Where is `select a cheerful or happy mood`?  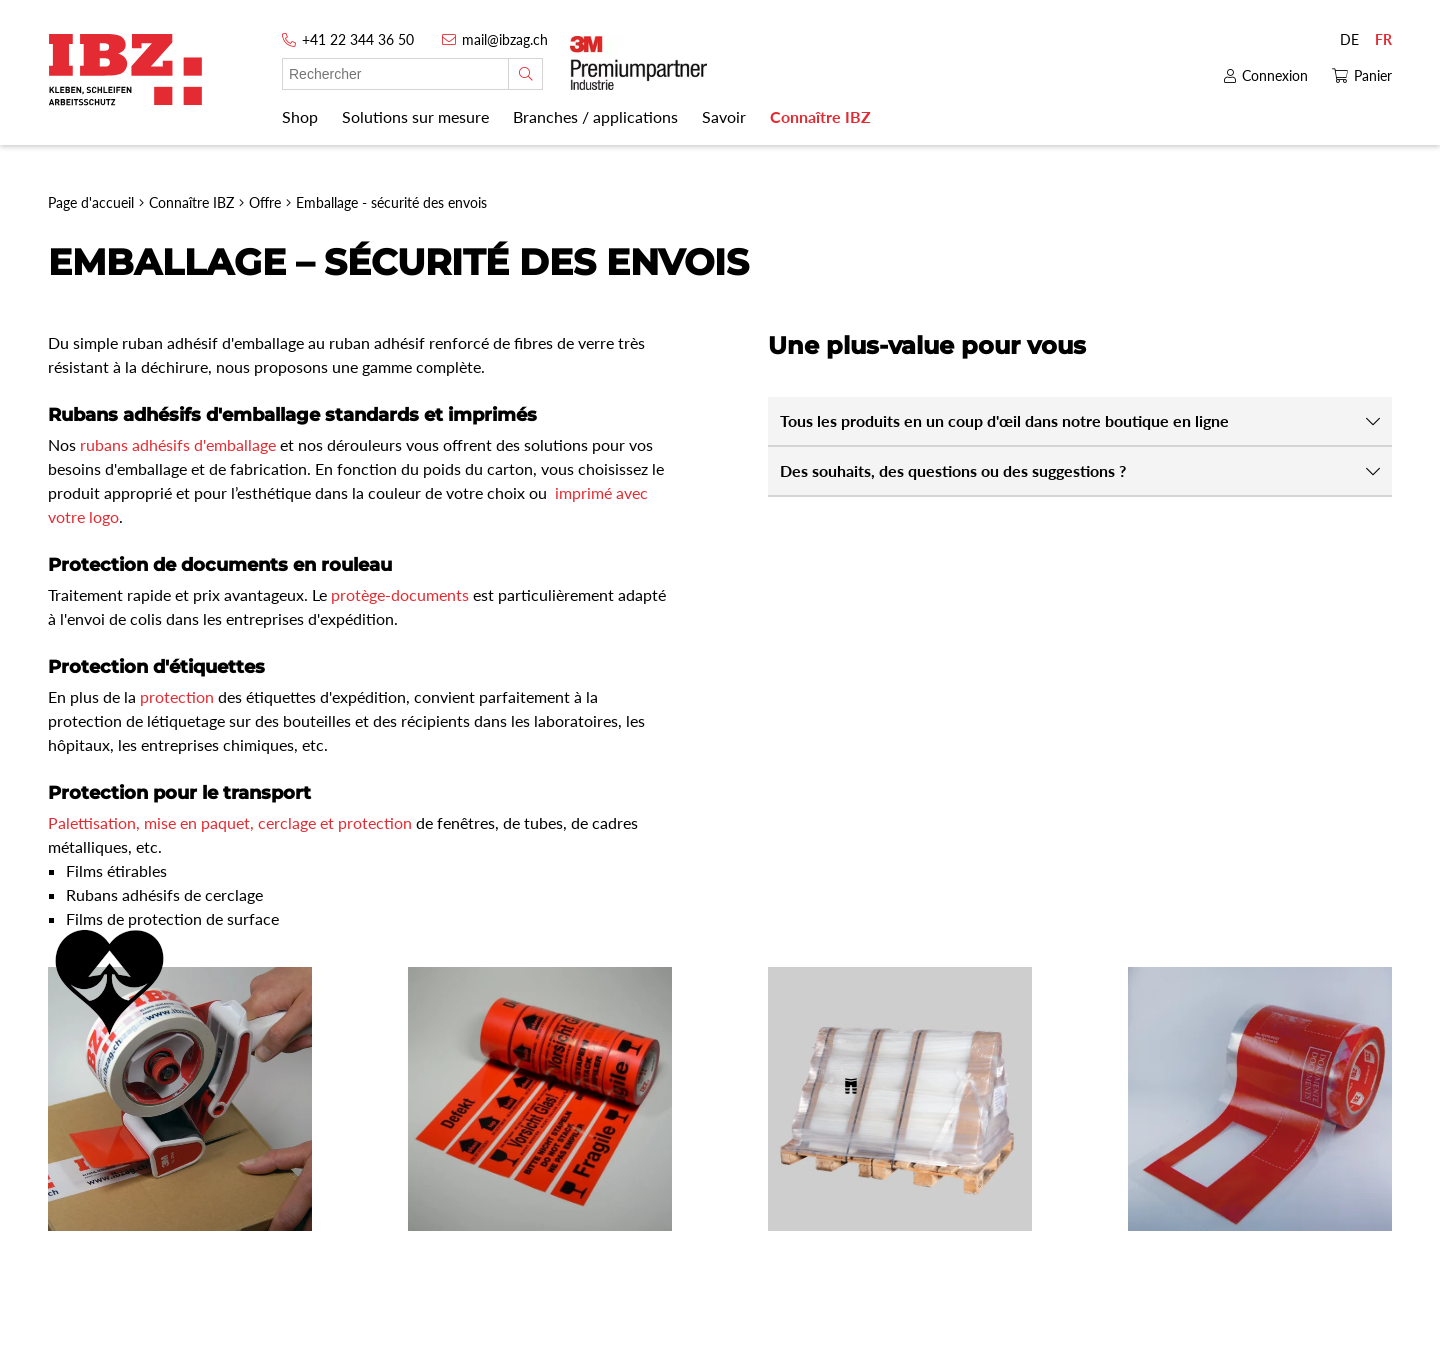
select a cheerful or happy mood is located at coordinates (109, 980).